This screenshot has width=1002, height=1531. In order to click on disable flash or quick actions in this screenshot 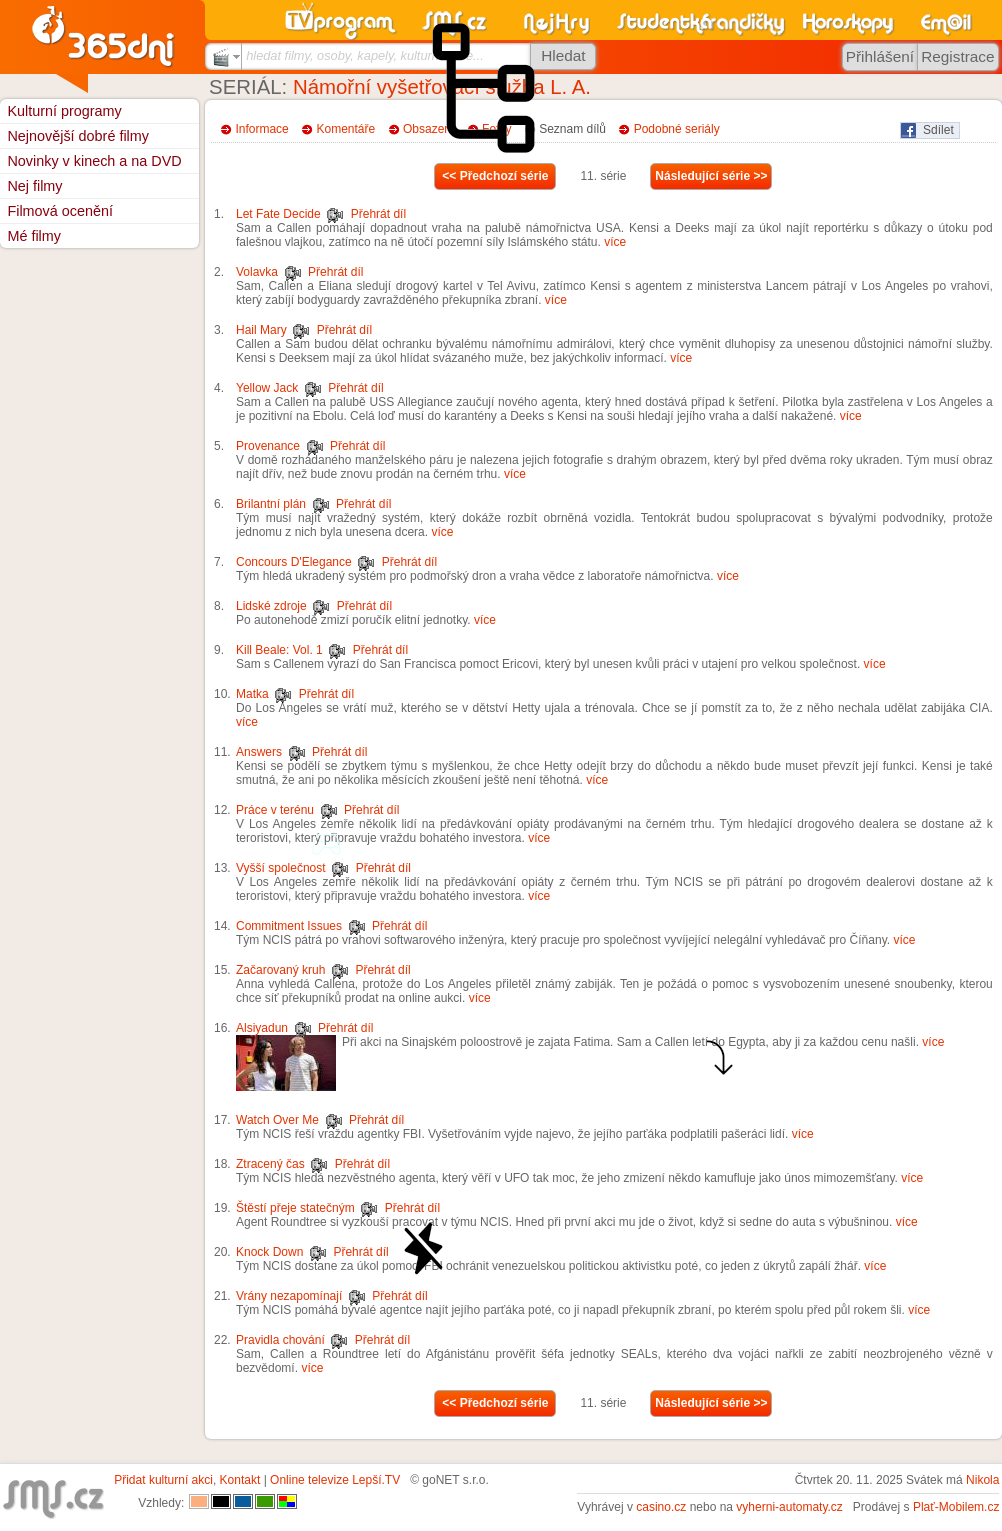, I will do `click(423, 1248)`.